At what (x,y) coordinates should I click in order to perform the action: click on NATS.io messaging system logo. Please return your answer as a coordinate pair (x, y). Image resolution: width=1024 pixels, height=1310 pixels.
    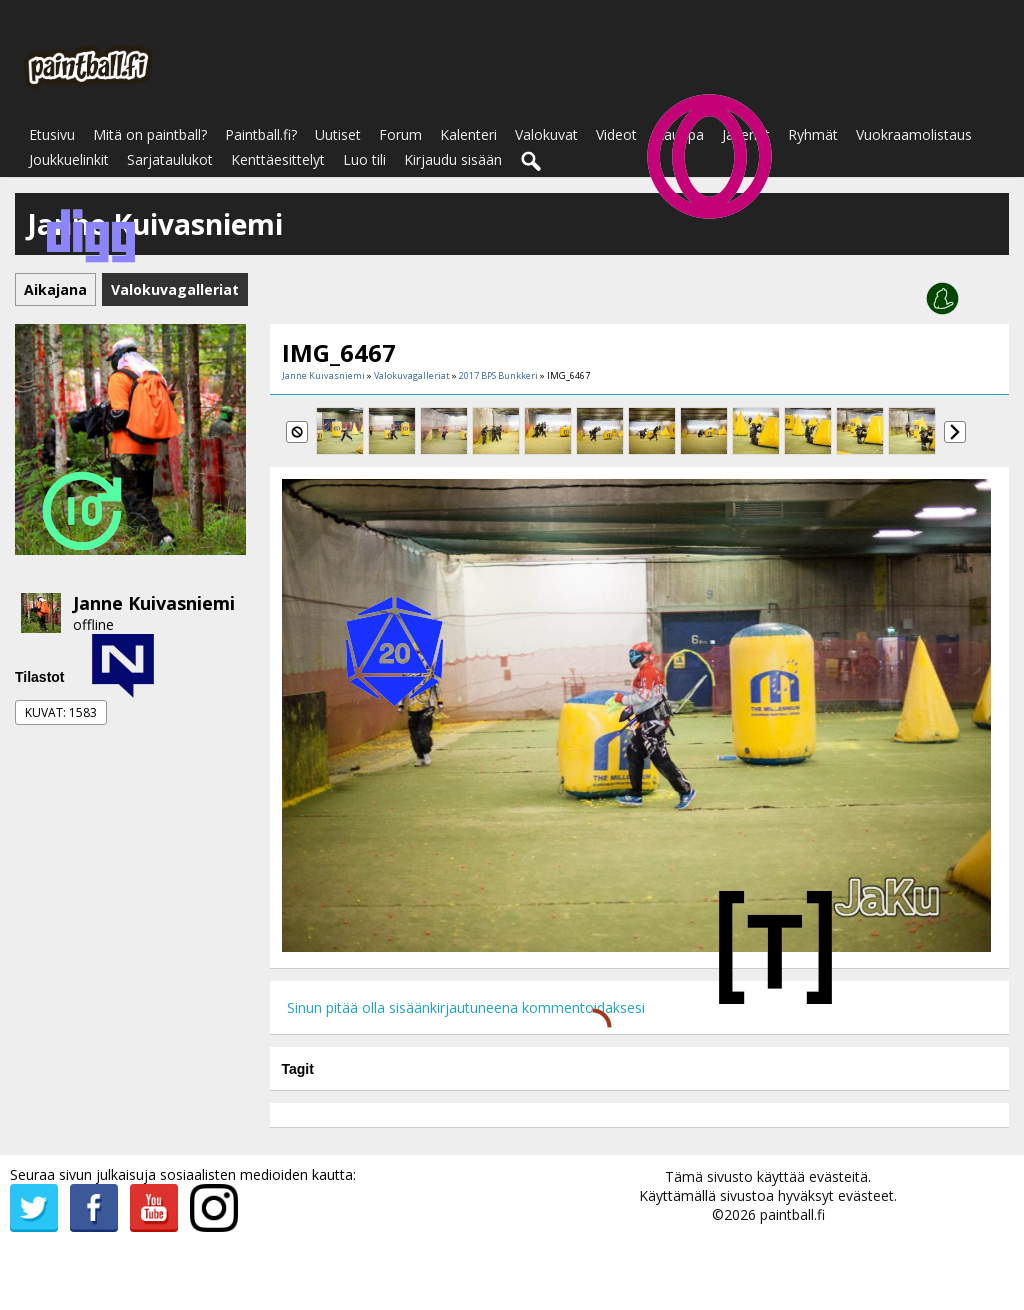
    Looking at the image, I should click on (123, 666).